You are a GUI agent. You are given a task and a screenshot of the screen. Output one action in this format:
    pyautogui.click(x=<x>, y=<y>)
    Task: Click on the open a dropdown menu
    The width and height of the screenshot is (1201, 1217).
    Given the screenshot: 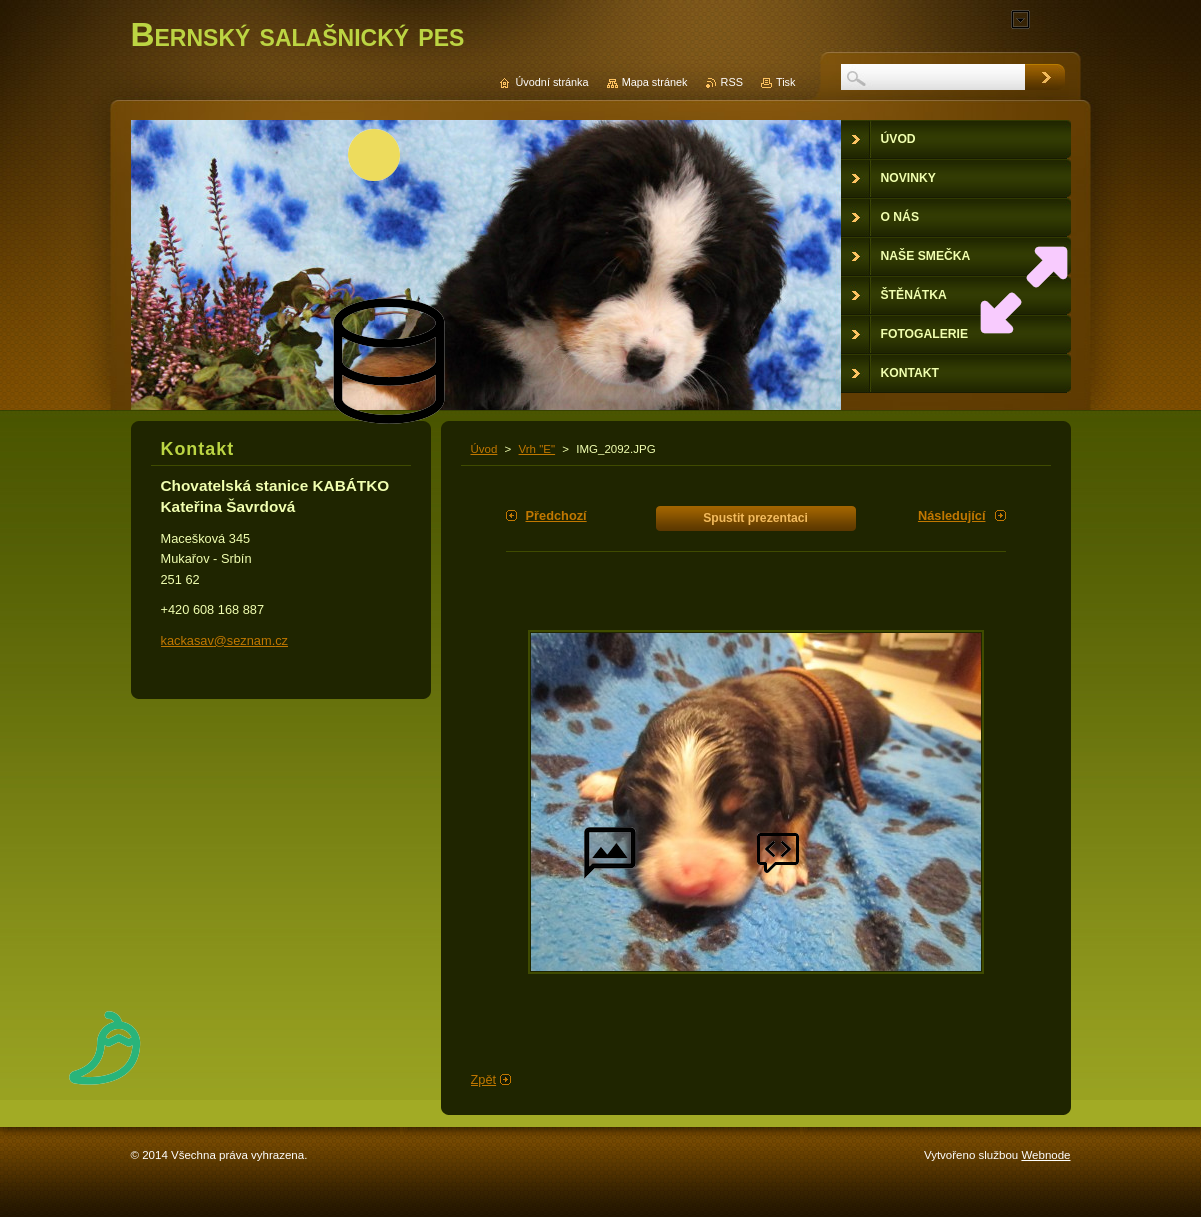 What is the action you would take?
    pyautogui.click(x=1020, y=19)
    